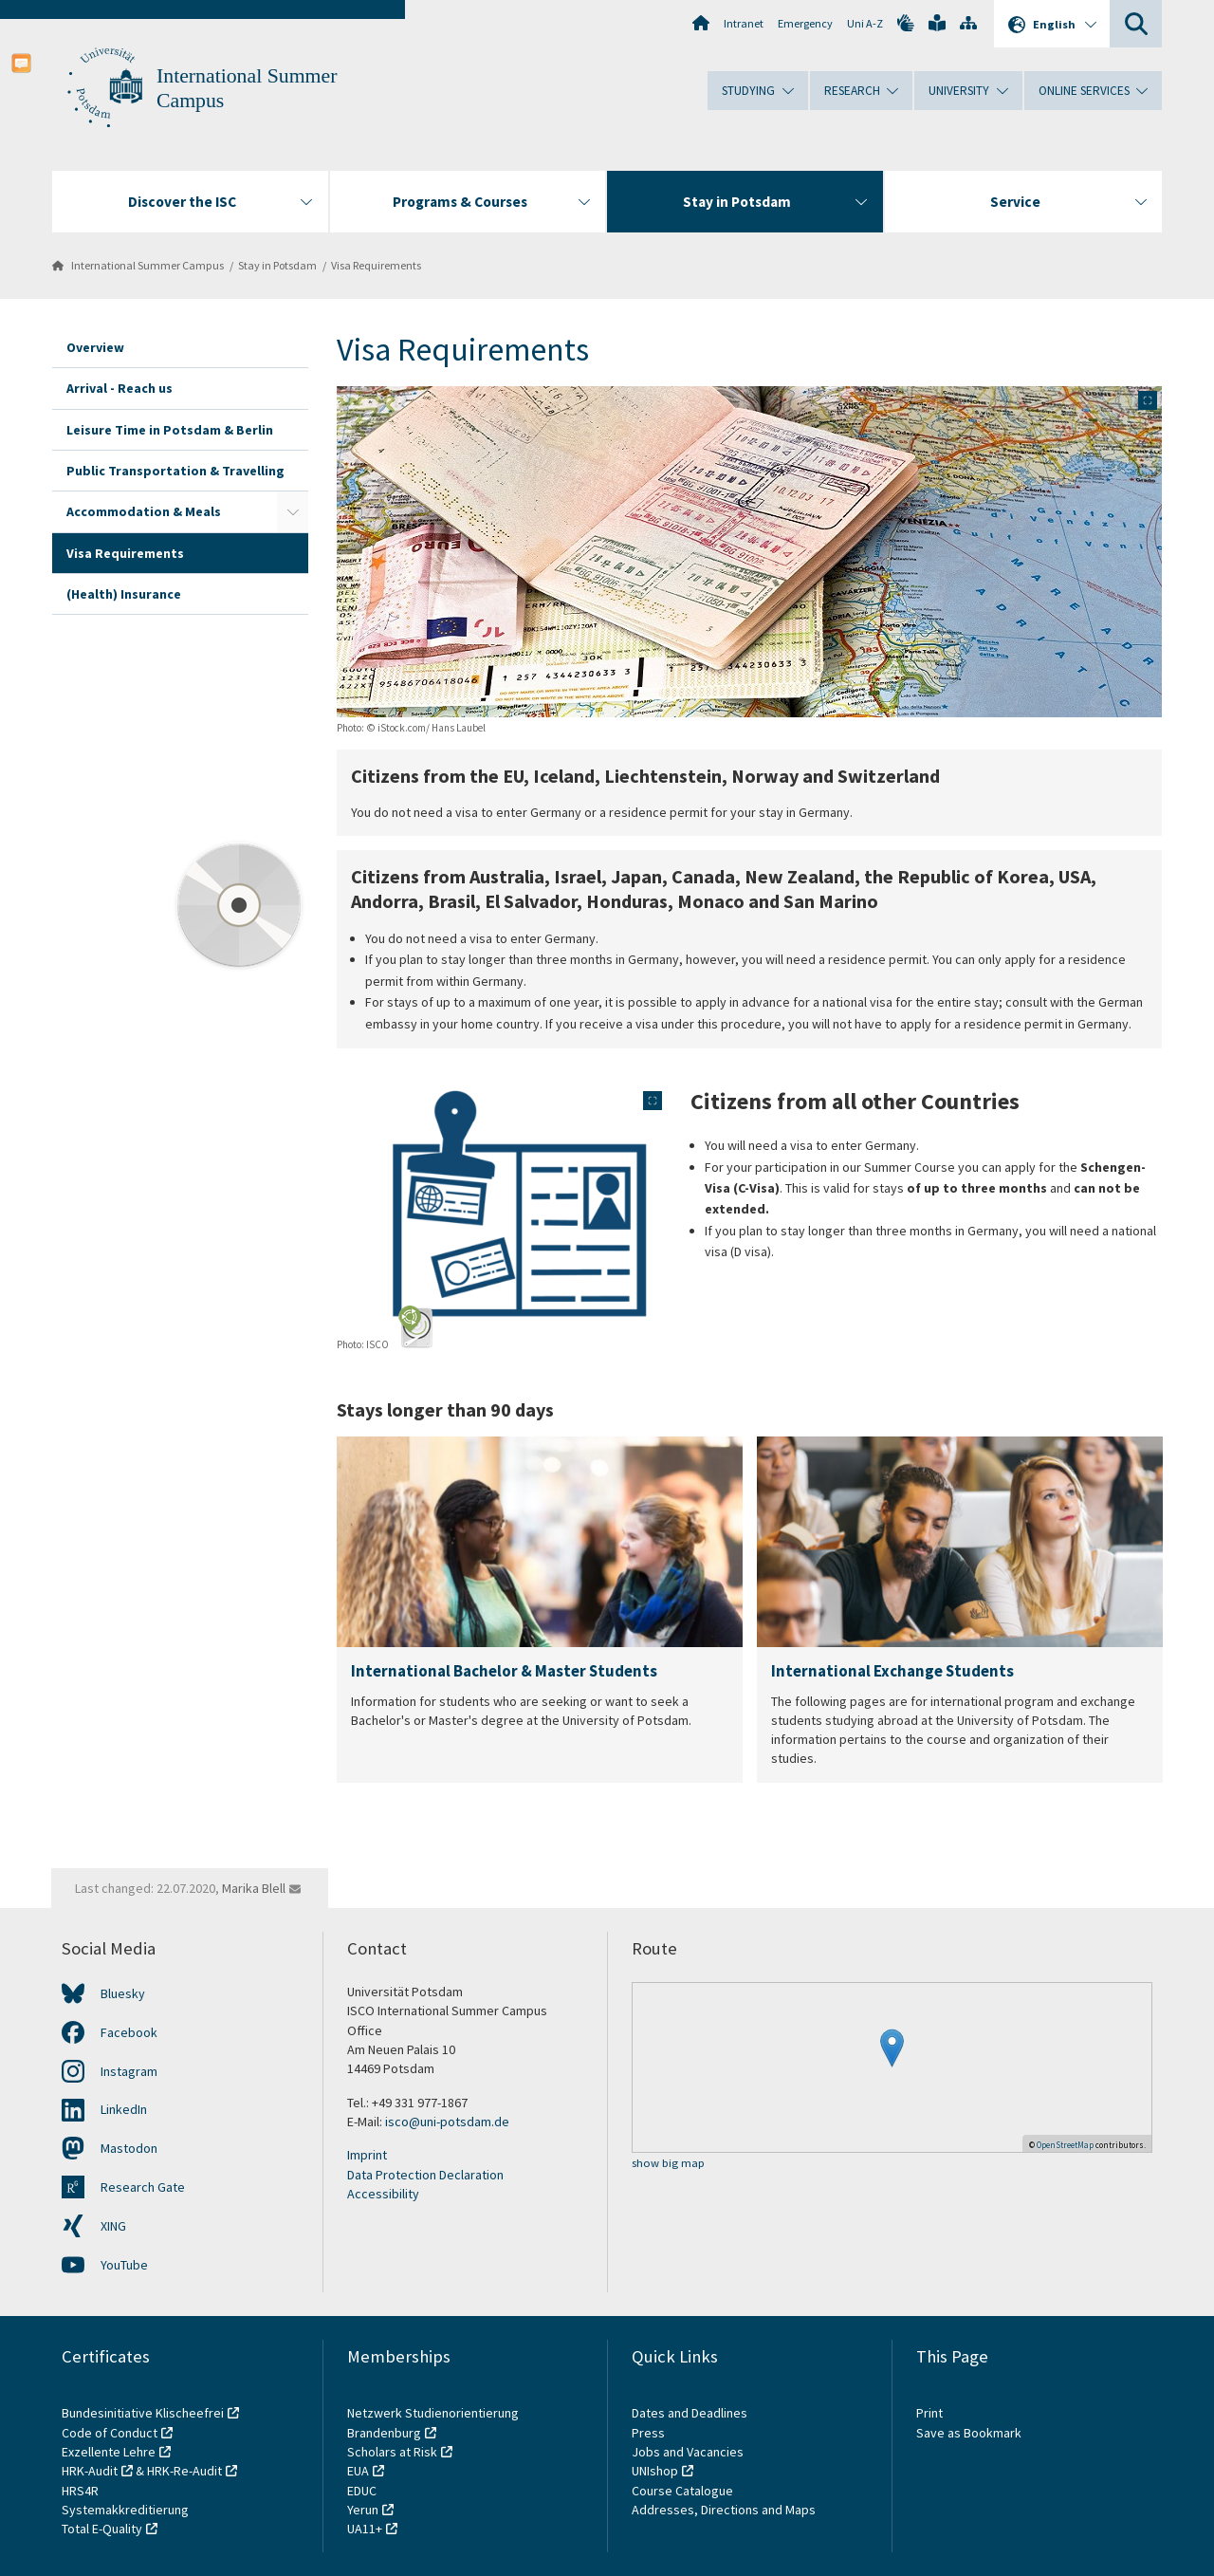 Image resolution: width=1214 pixels, height=2576 pixels. What do you see at coordinates (416, 1327) in the screenshot?
I see `launch ubuntu installer application` at bounding box center [416, 1327].